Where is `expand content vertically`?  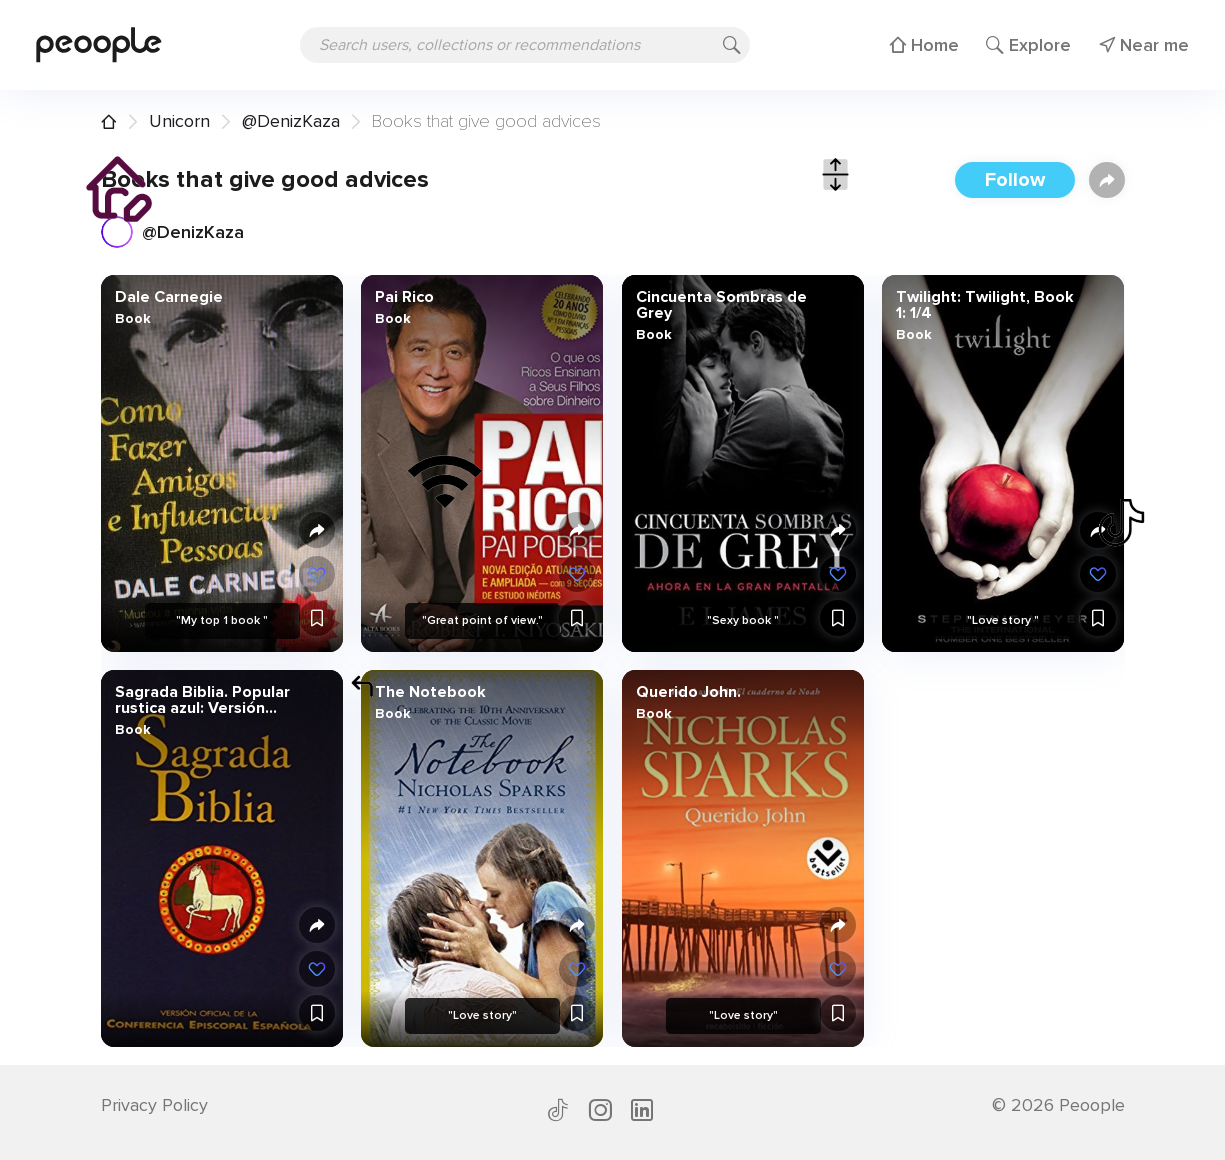 expand content vertically is located at coordinates (835, 174).